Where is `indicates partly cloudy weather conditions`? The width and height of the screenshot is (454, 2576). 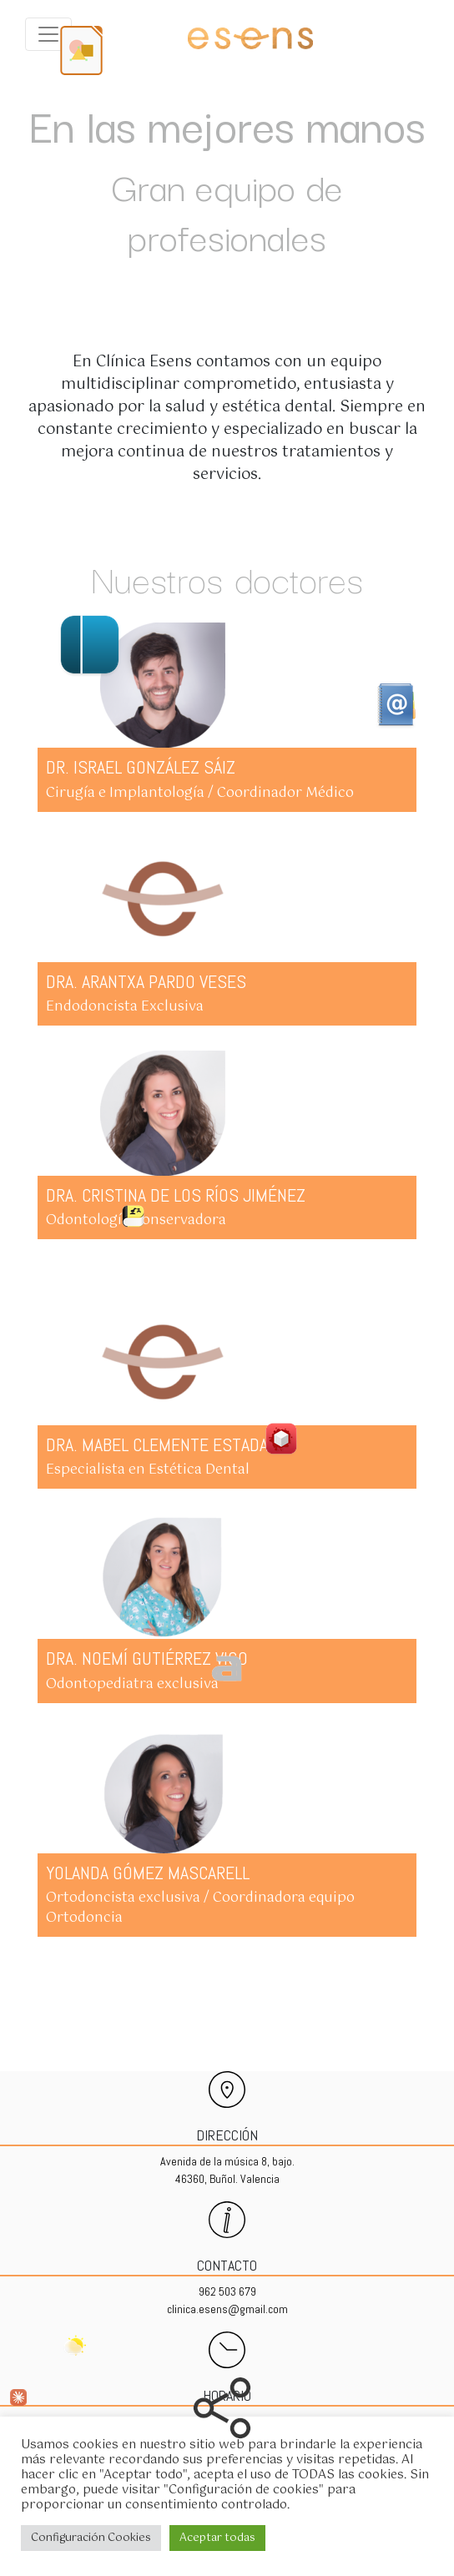 indicates partly cloudy weather conditions is located at coordinates (74, 2345).